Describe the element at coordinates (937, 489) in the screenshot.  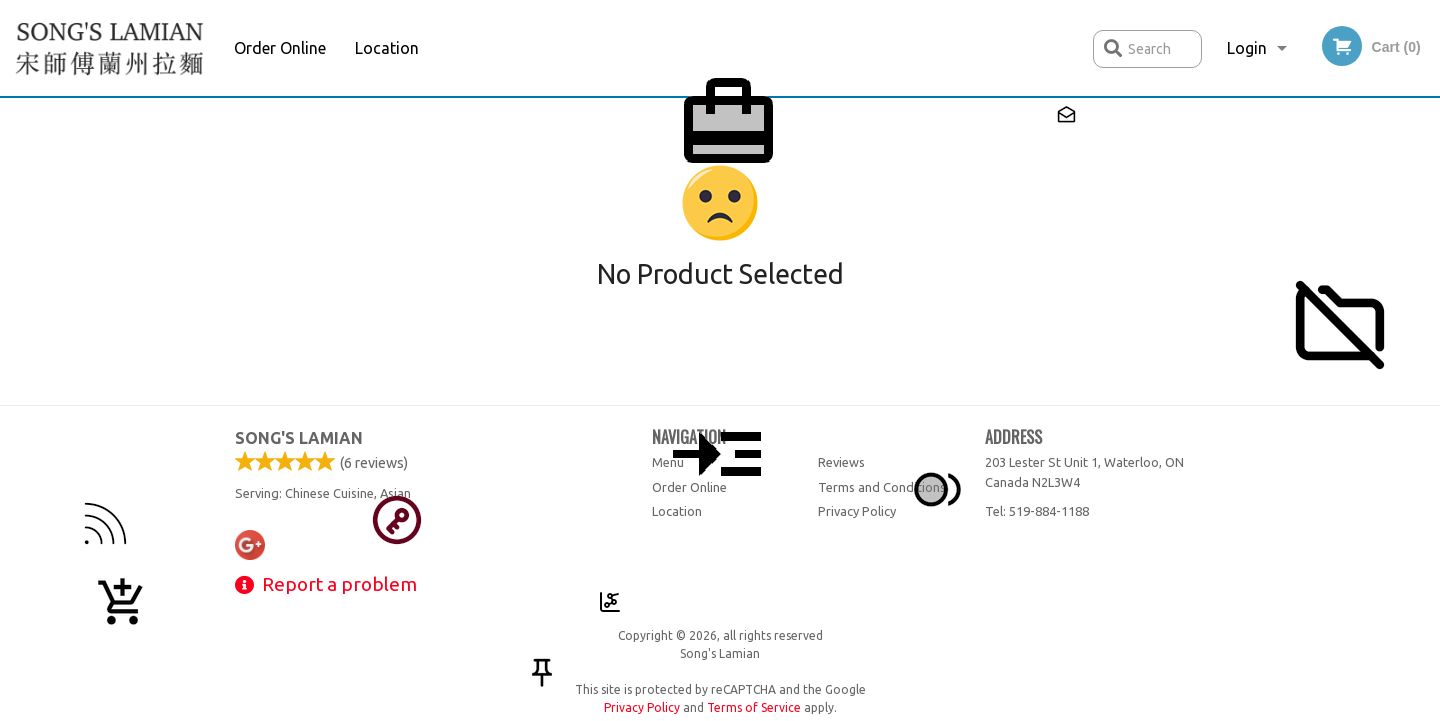
I see `indicates active recording or live broadcast` at that location.